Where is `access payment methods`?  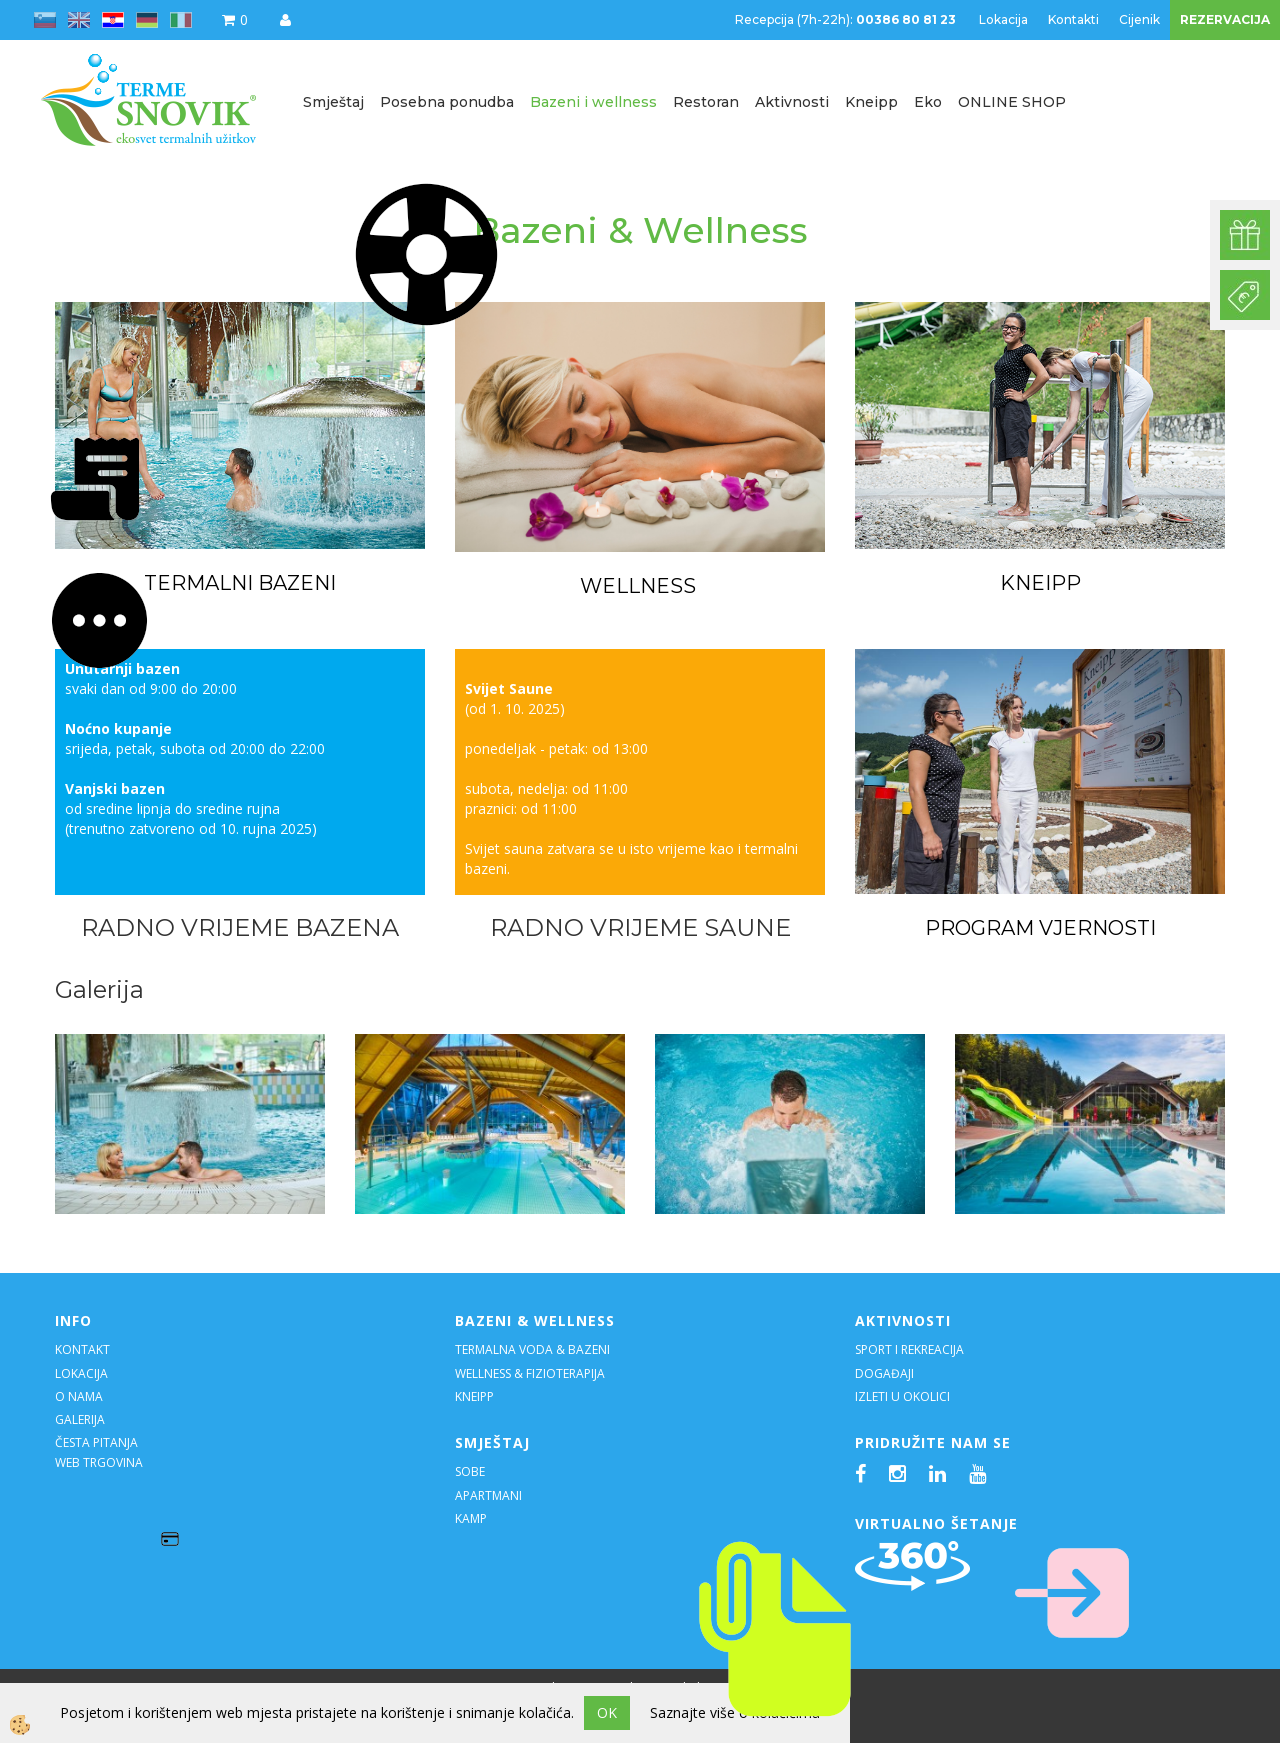 access payment methods is located at coordinates (170, 1539).